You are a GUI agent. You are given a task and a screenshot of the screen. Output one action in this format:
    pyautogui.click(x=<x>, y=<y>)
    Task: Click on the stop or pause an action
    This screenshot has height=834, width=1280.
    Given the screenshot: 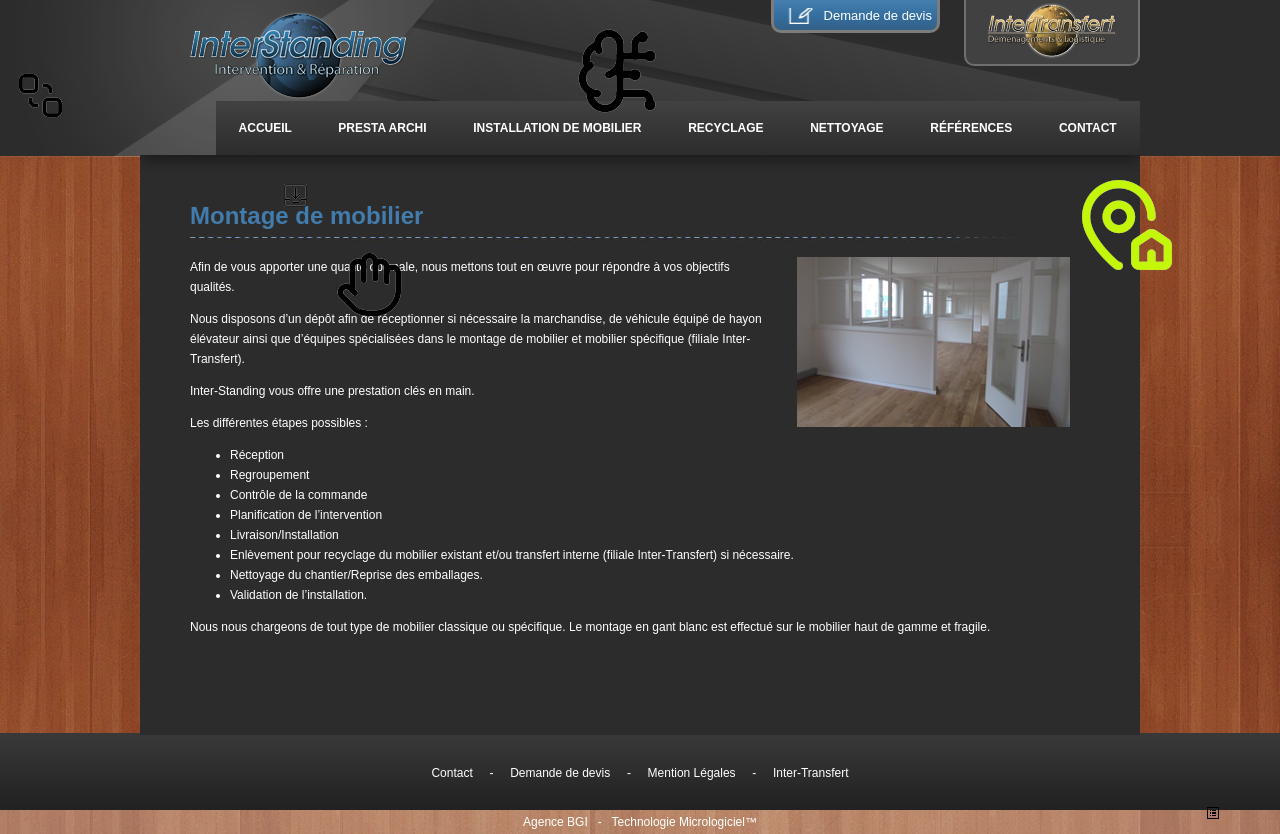 What is the action you would take?
    pyautogui.click(x=369, y=284)
    